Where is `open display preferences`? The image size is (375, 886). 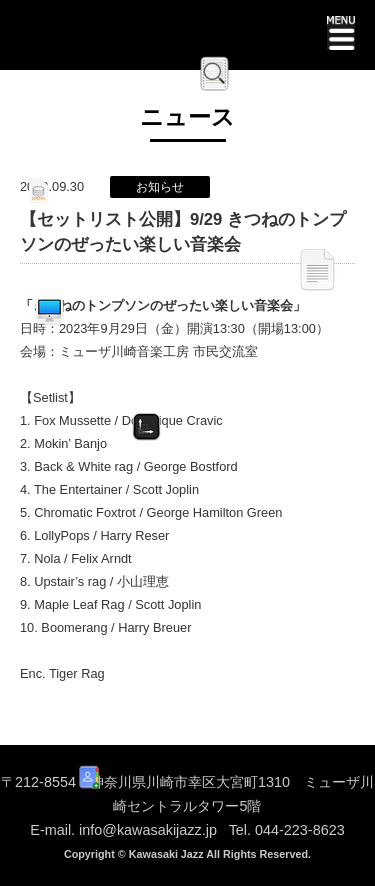
open display preferences is located at coordinates (146, 426).